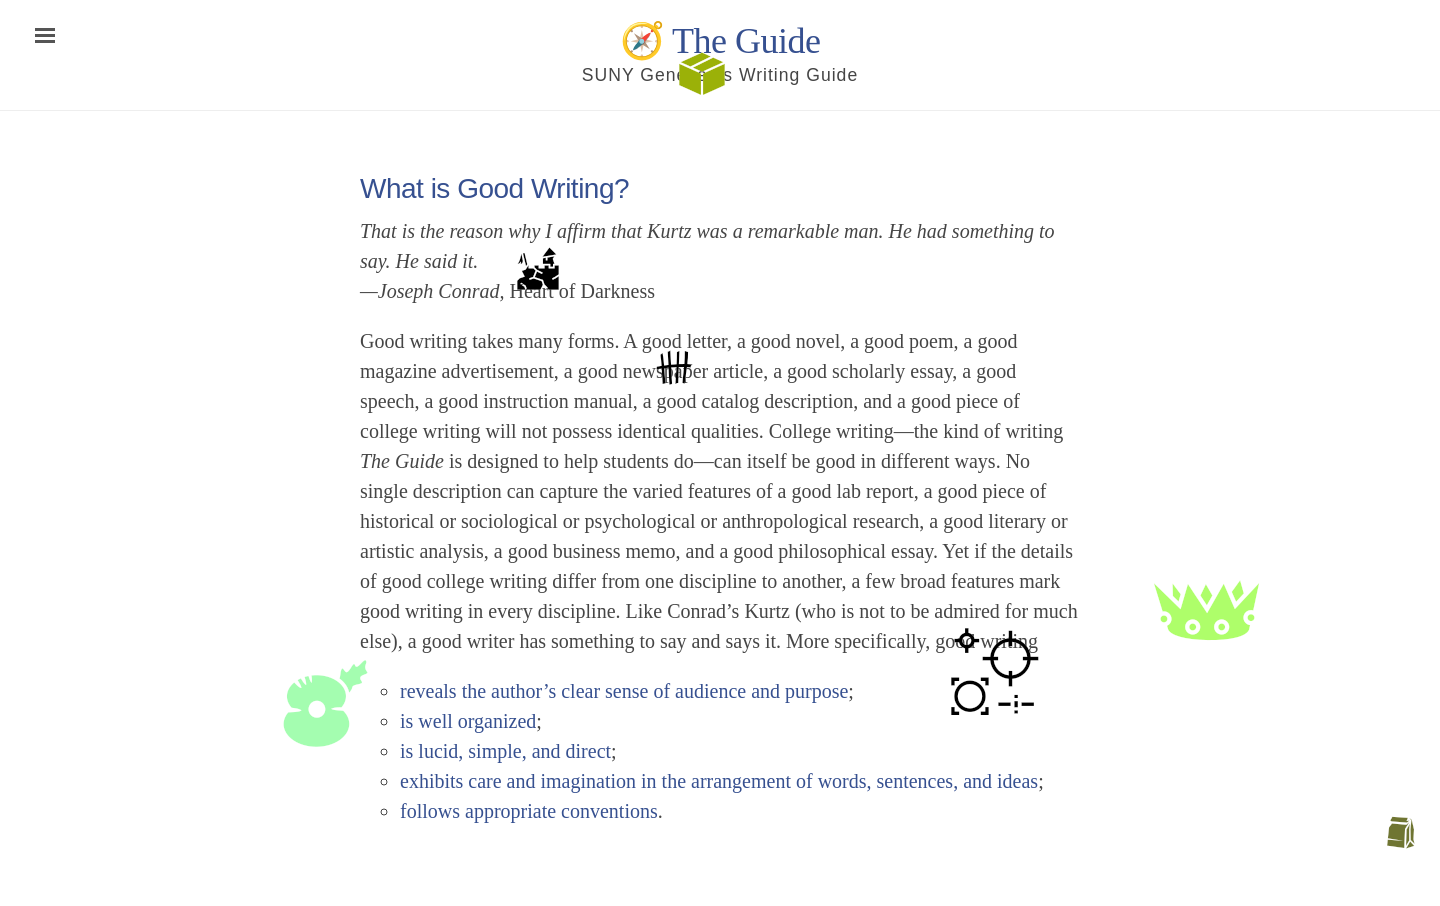  I want to click on poppy flower icon for remembrance or memorial features, so click(325, 703).